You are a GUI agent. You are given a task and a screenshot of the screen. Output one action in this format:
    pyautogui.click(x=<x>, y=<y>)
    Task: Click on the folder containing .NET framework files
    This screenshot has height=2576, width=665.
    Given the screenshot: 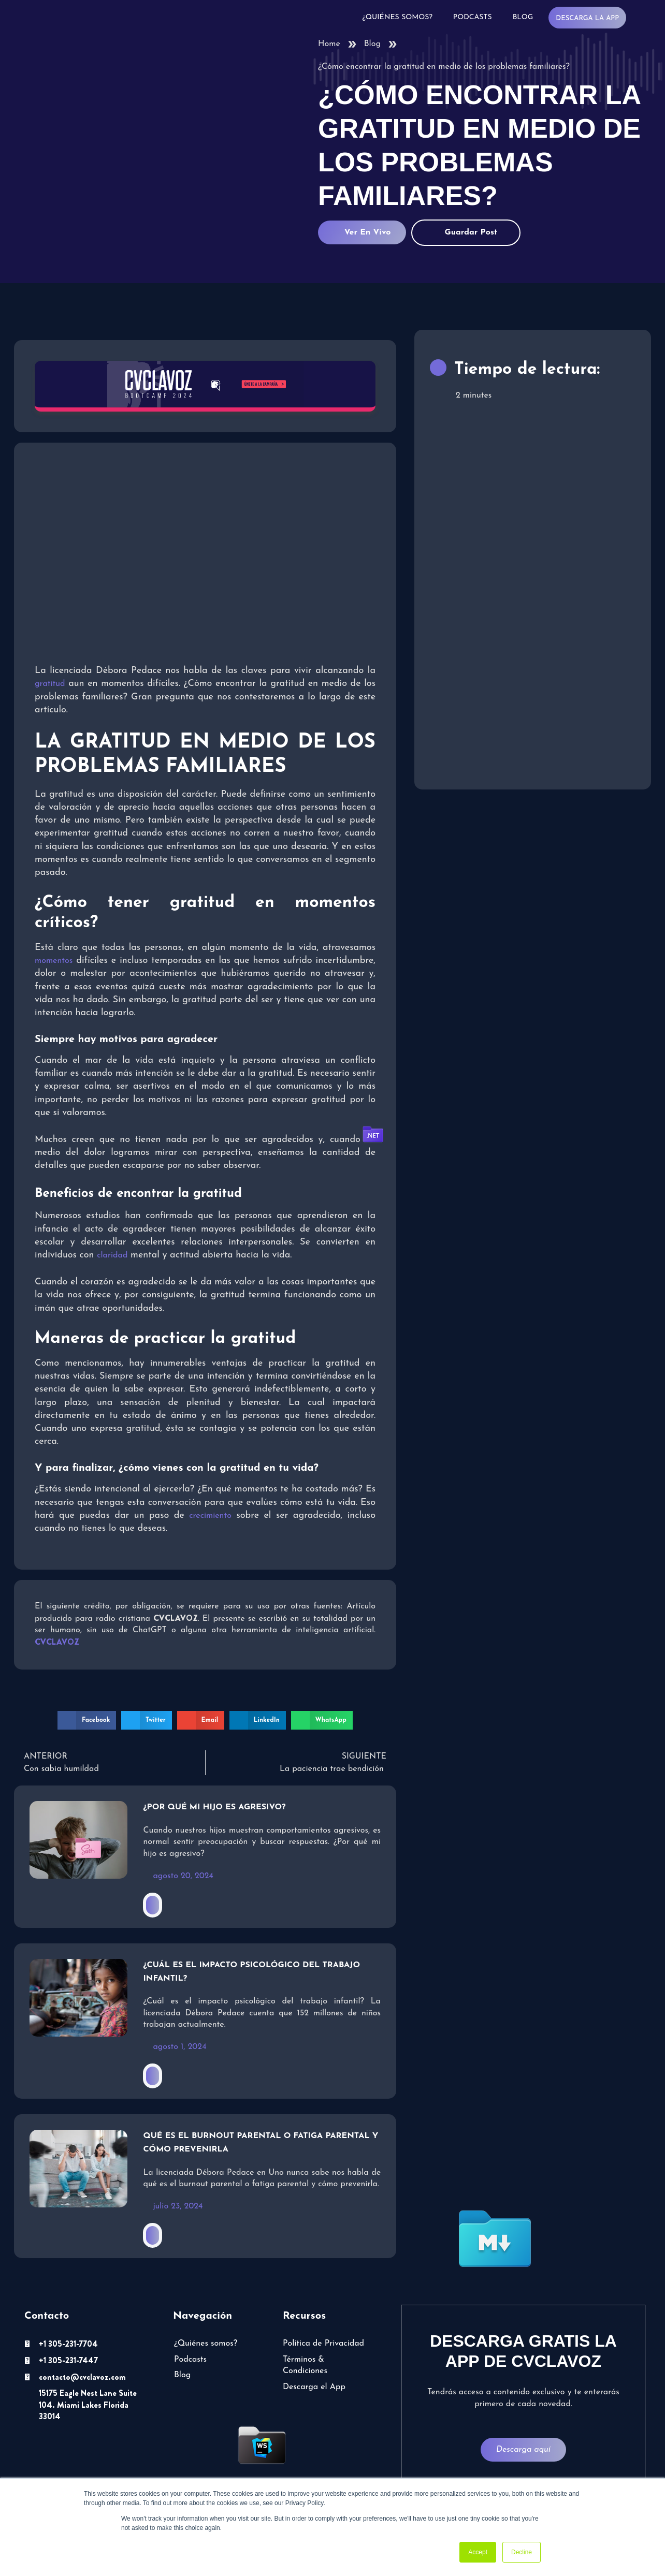 What is the action you would take?
    pyautogui.click(x=373, y=1135)
    